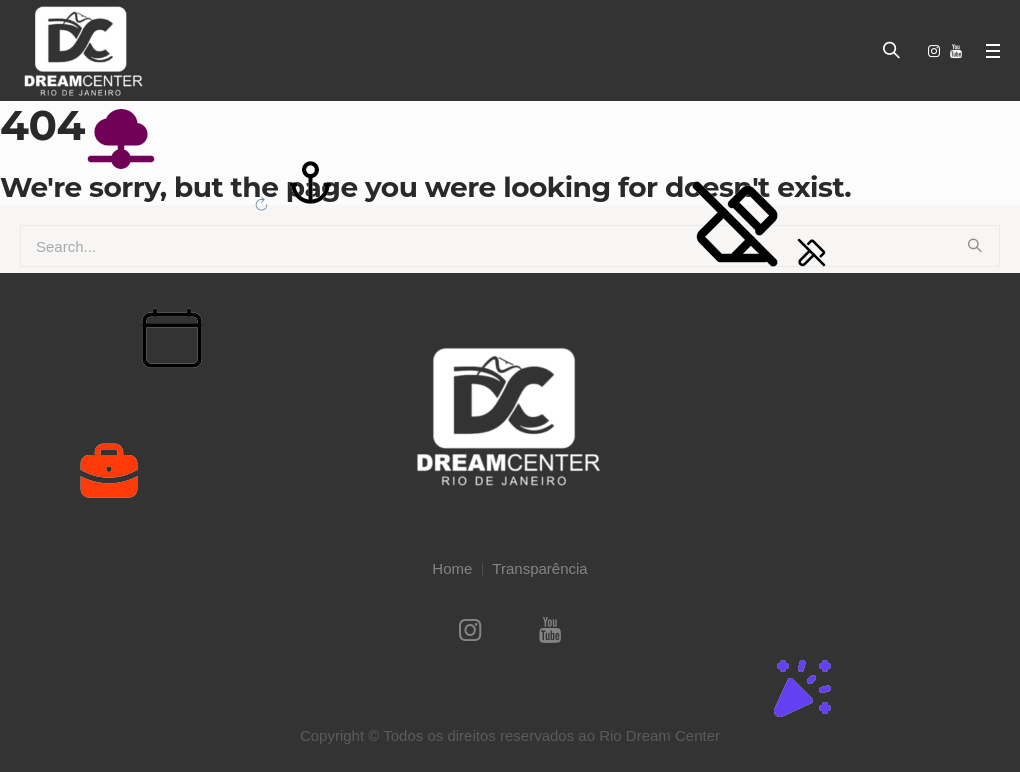  Describe the element at coordinates (172, 338) in the screenshot. I see `view empty calendar or schedule` at that location.